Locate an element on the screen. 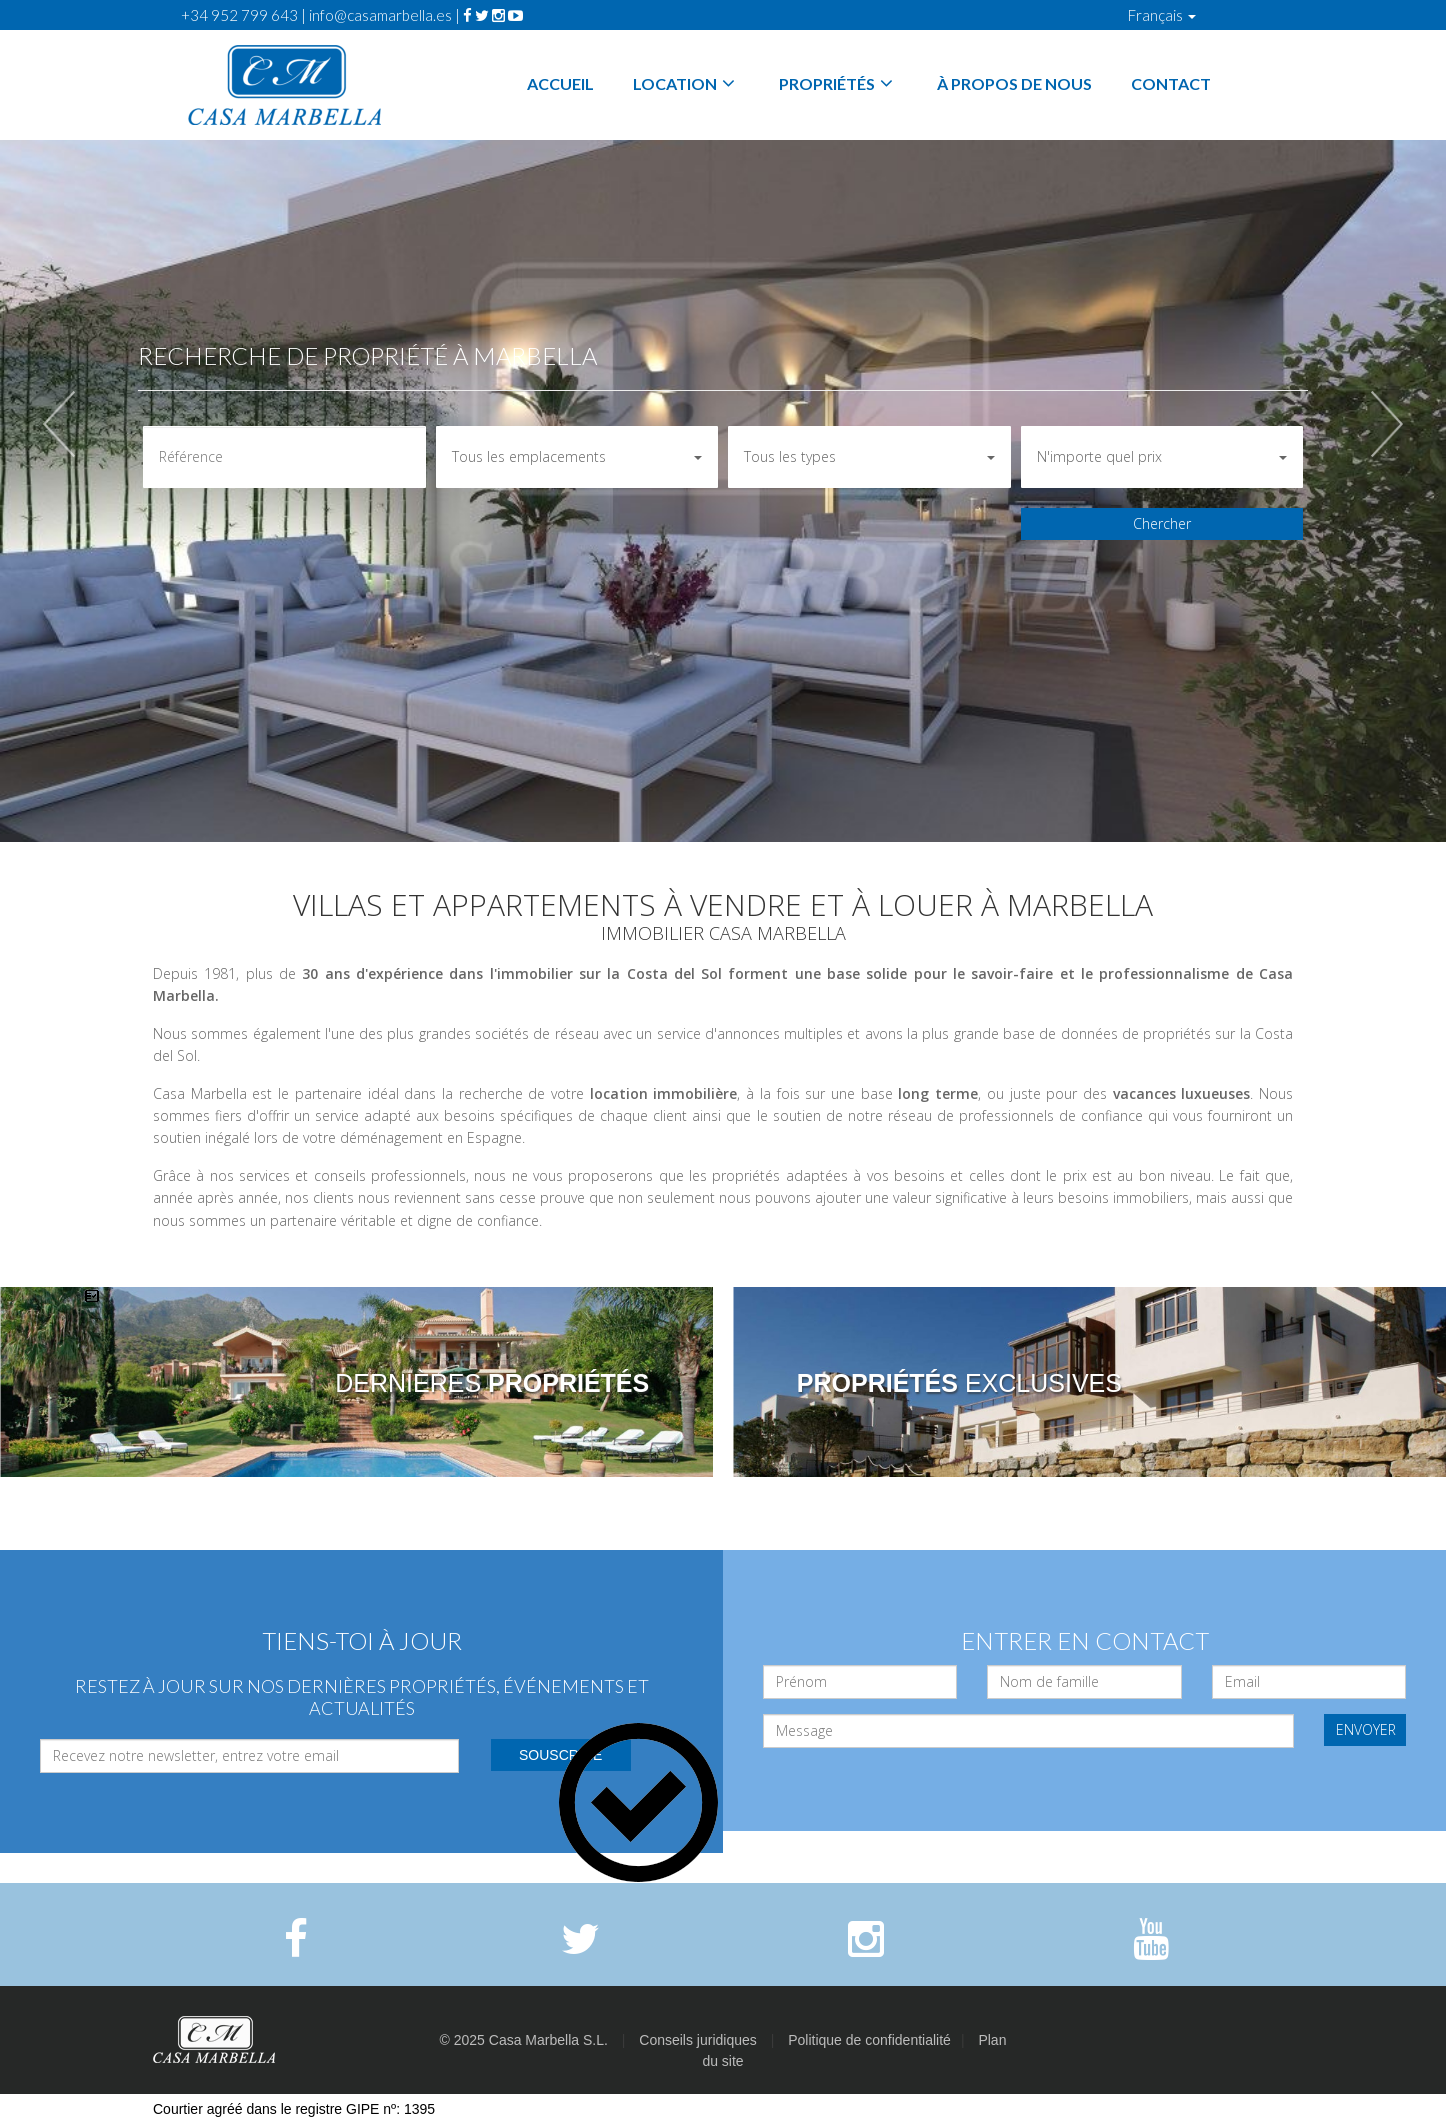  verify or review checklist items is located at coordinates (92, 1296).